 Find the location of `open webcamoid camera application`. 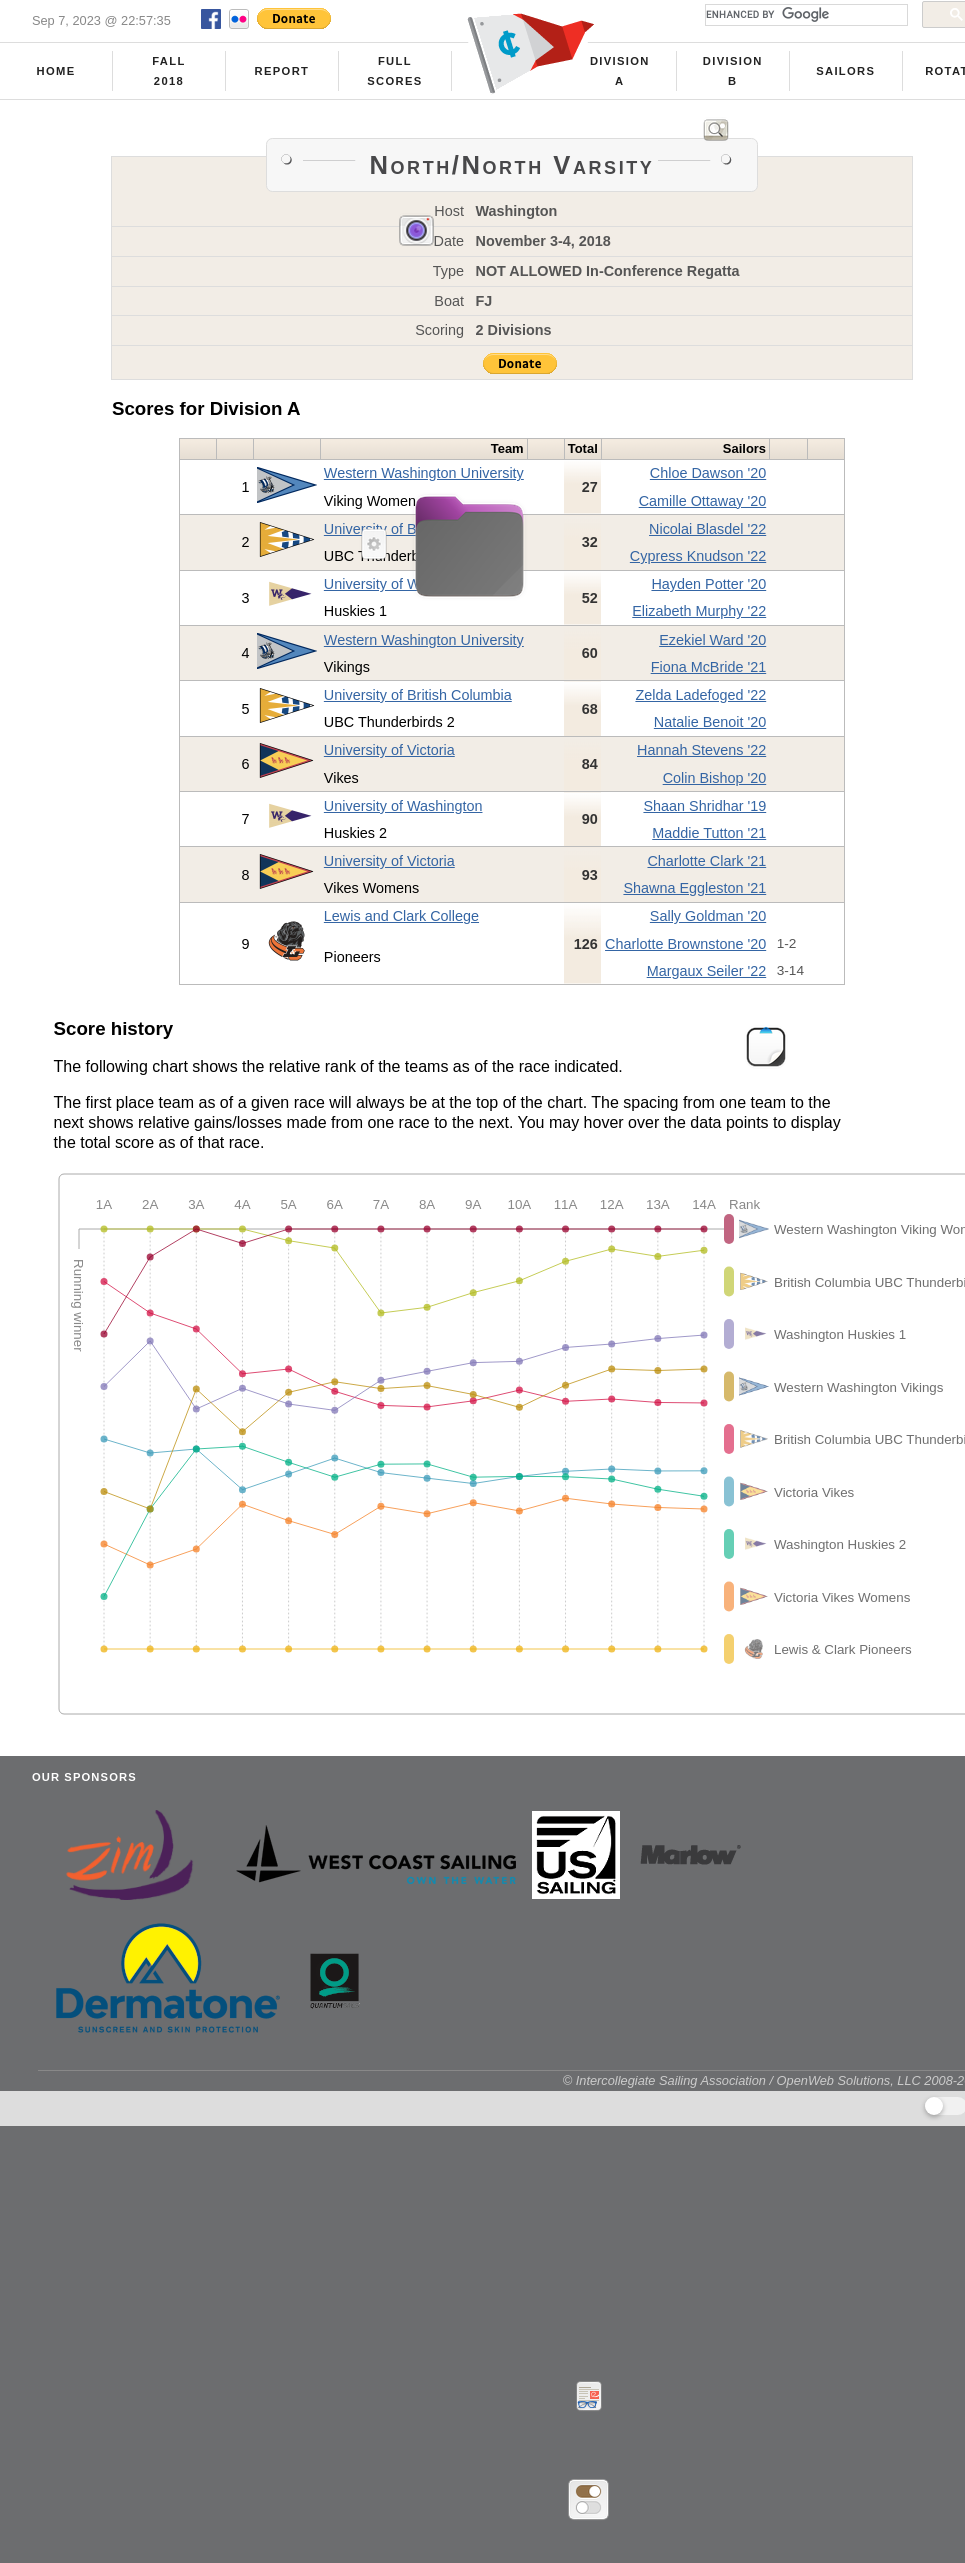

open webcamoid camera application is located at coordinates (416, 230).